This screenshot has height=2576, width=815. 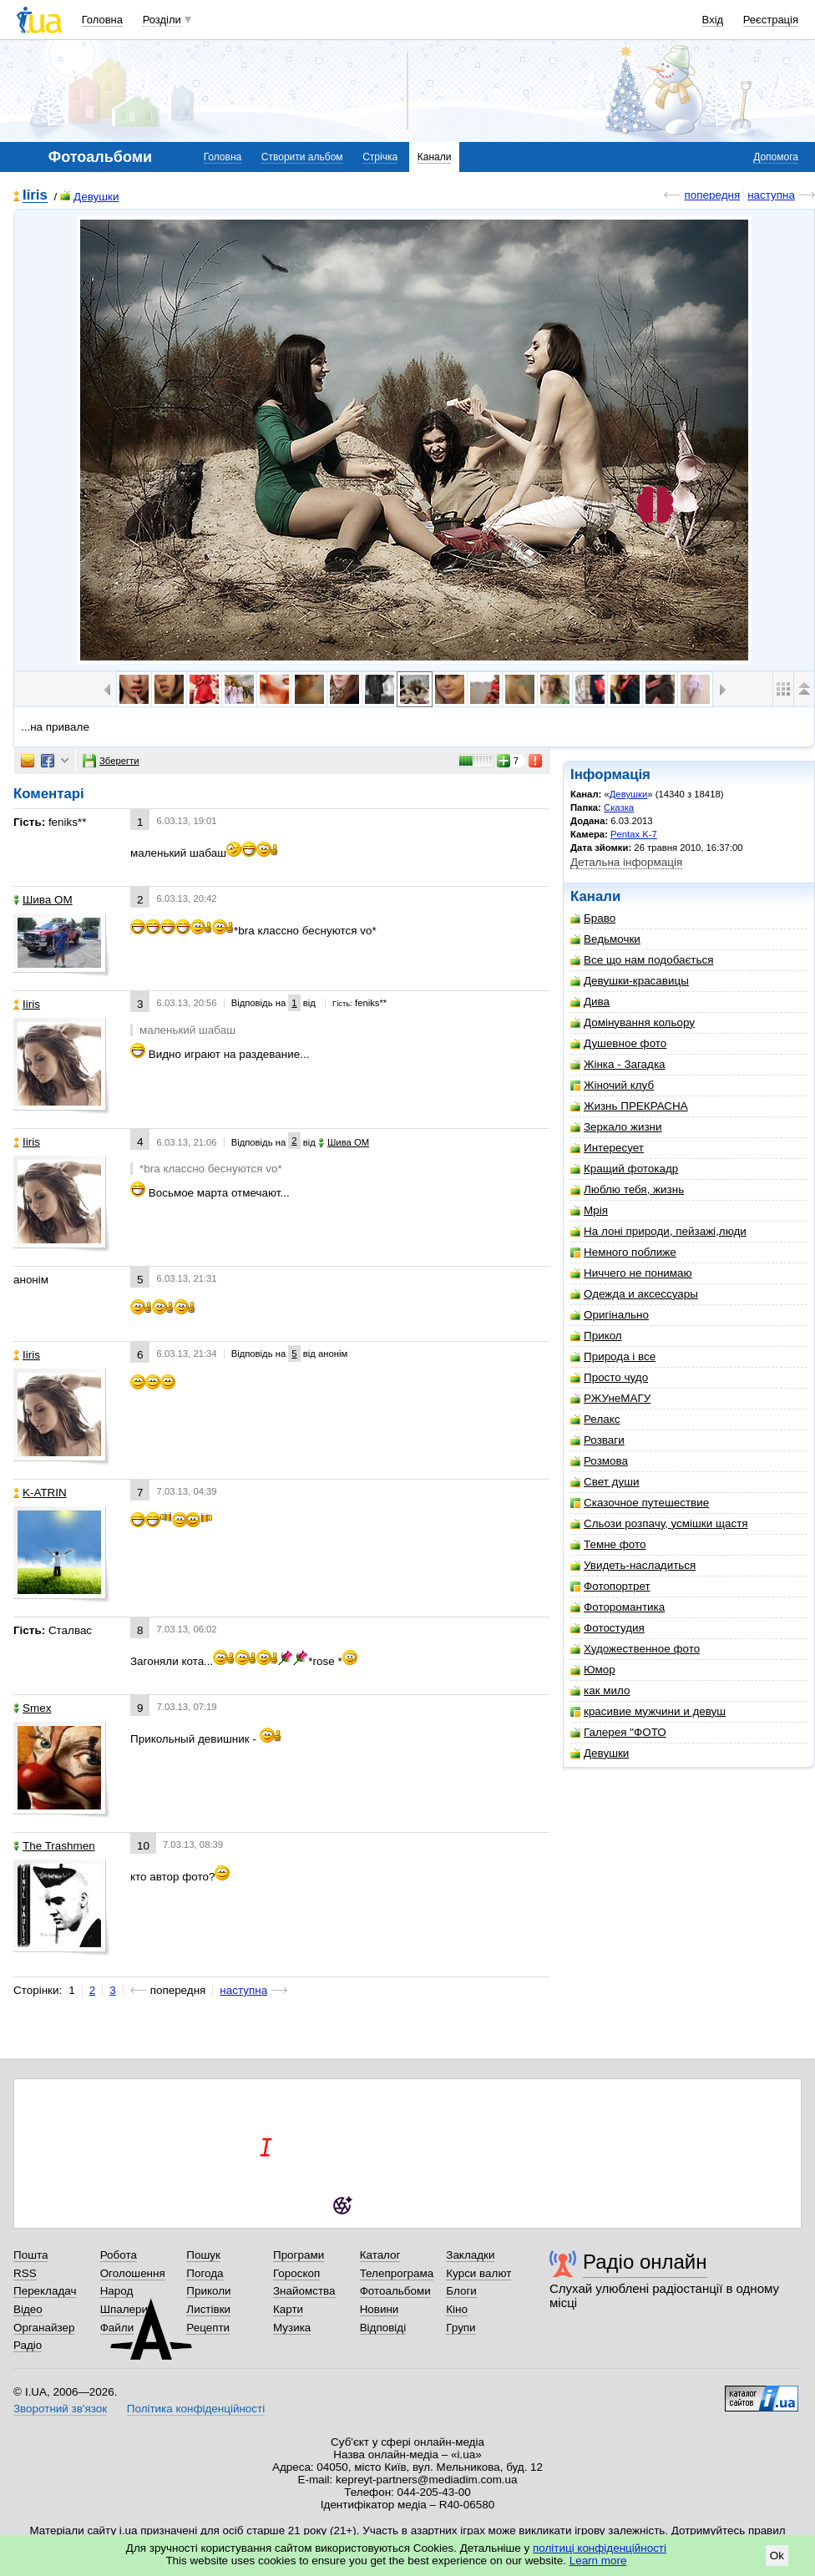 I want to click on access AI-powered camera features, so click(x=342, y=2205).